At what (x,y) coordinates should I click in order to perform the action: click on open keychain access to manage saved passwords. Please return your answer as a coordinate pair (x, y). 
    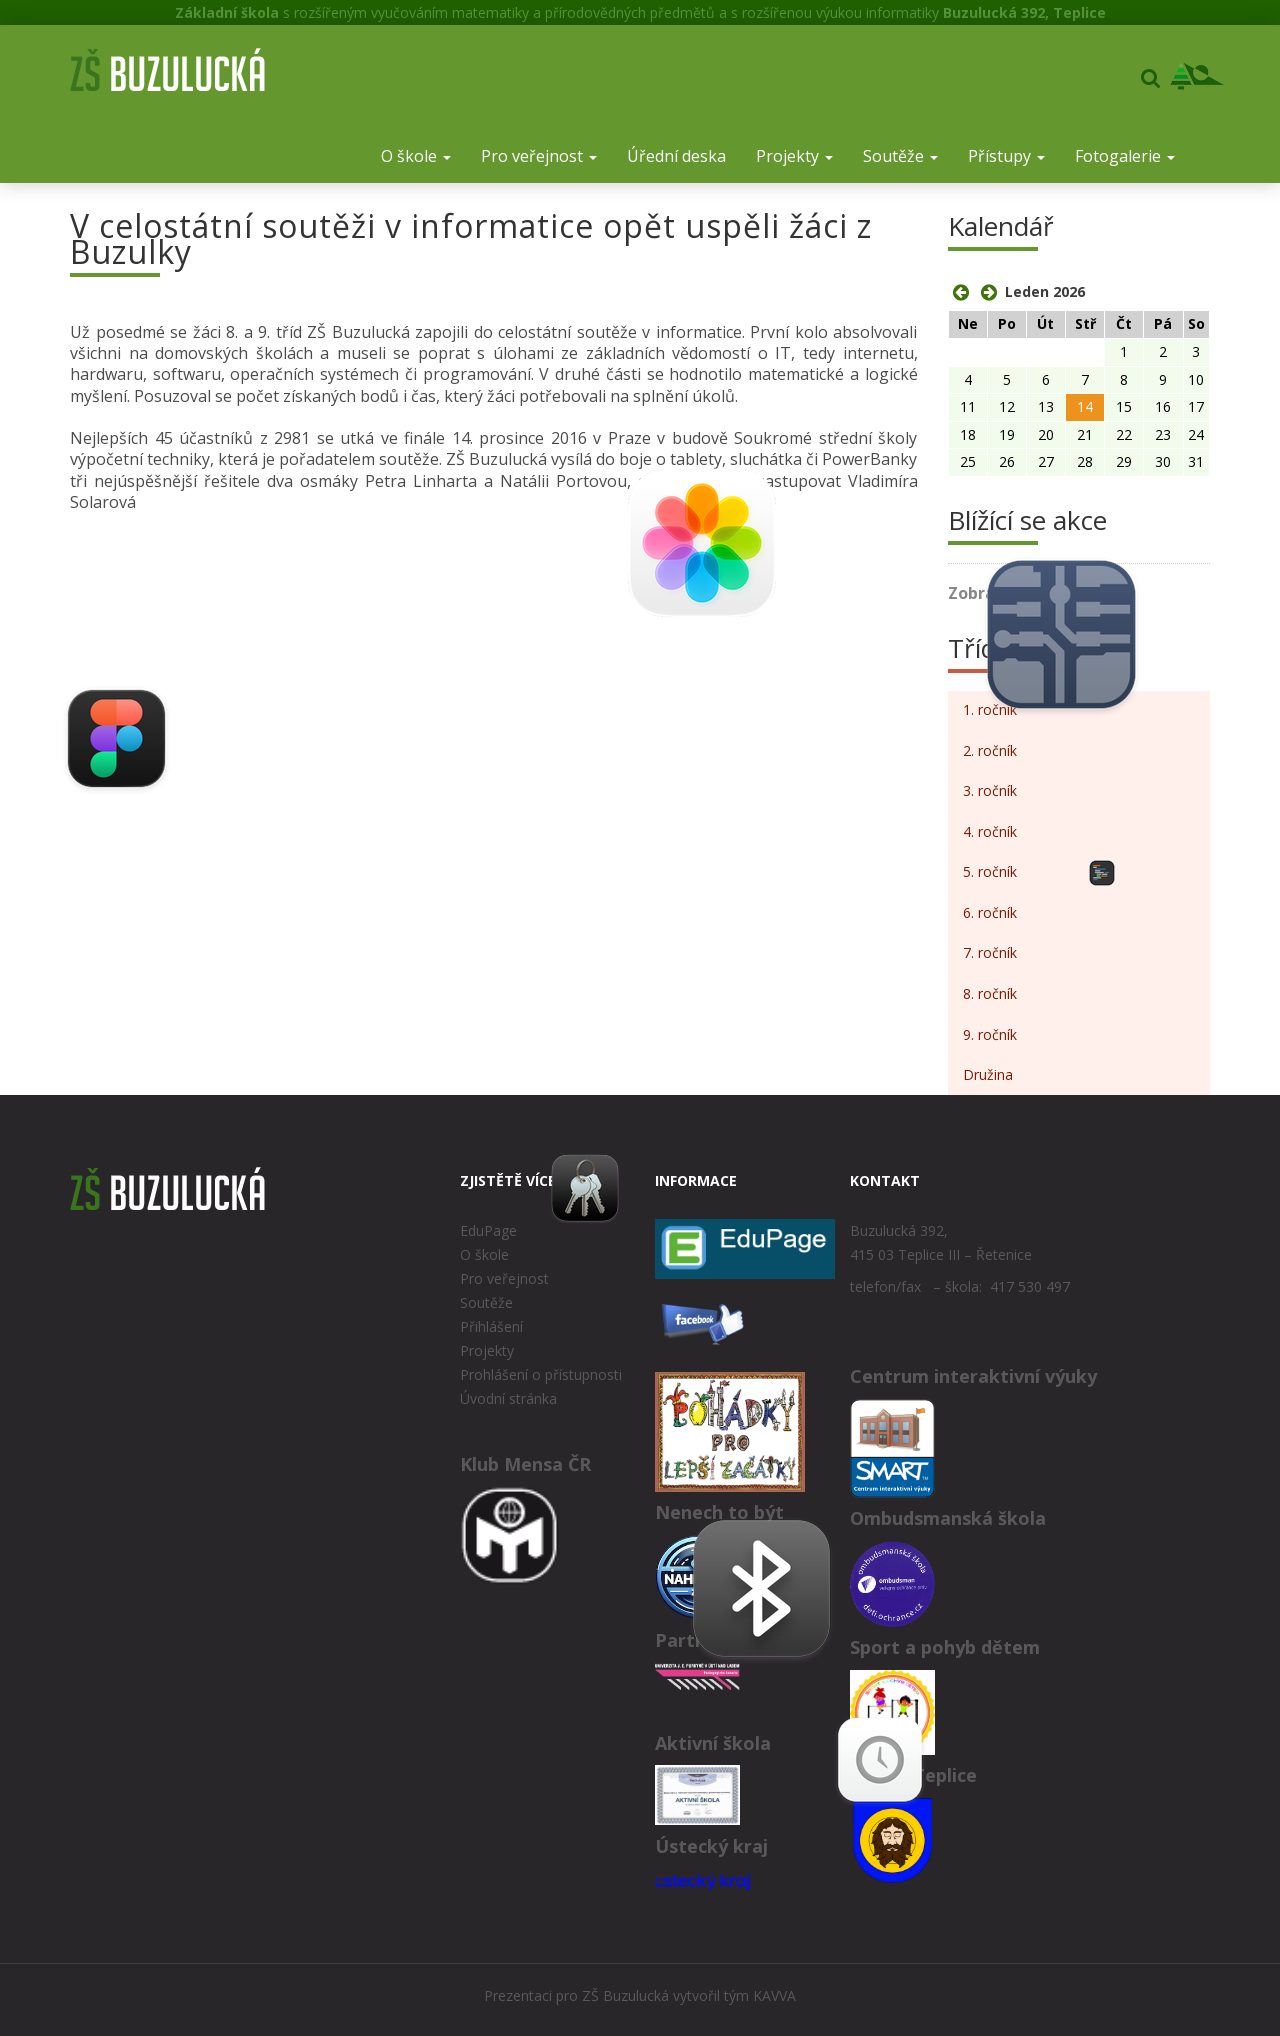
    Looking at the image, I should click on (585, 1188).